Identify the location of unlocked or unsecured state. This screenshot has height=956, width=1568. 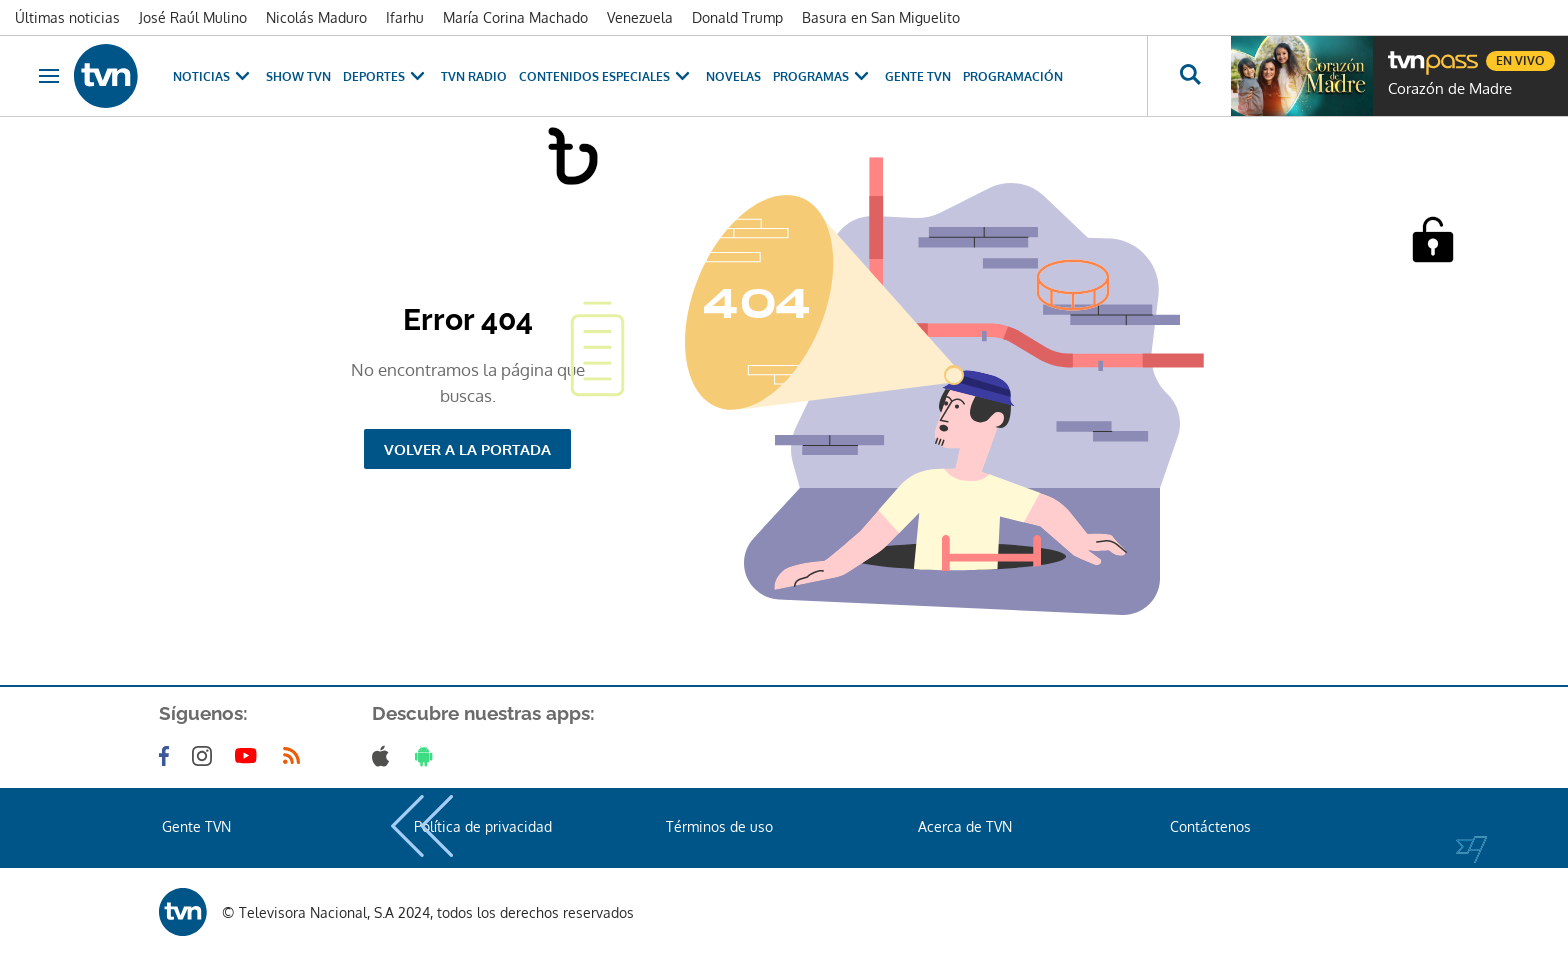
(1433, 242).